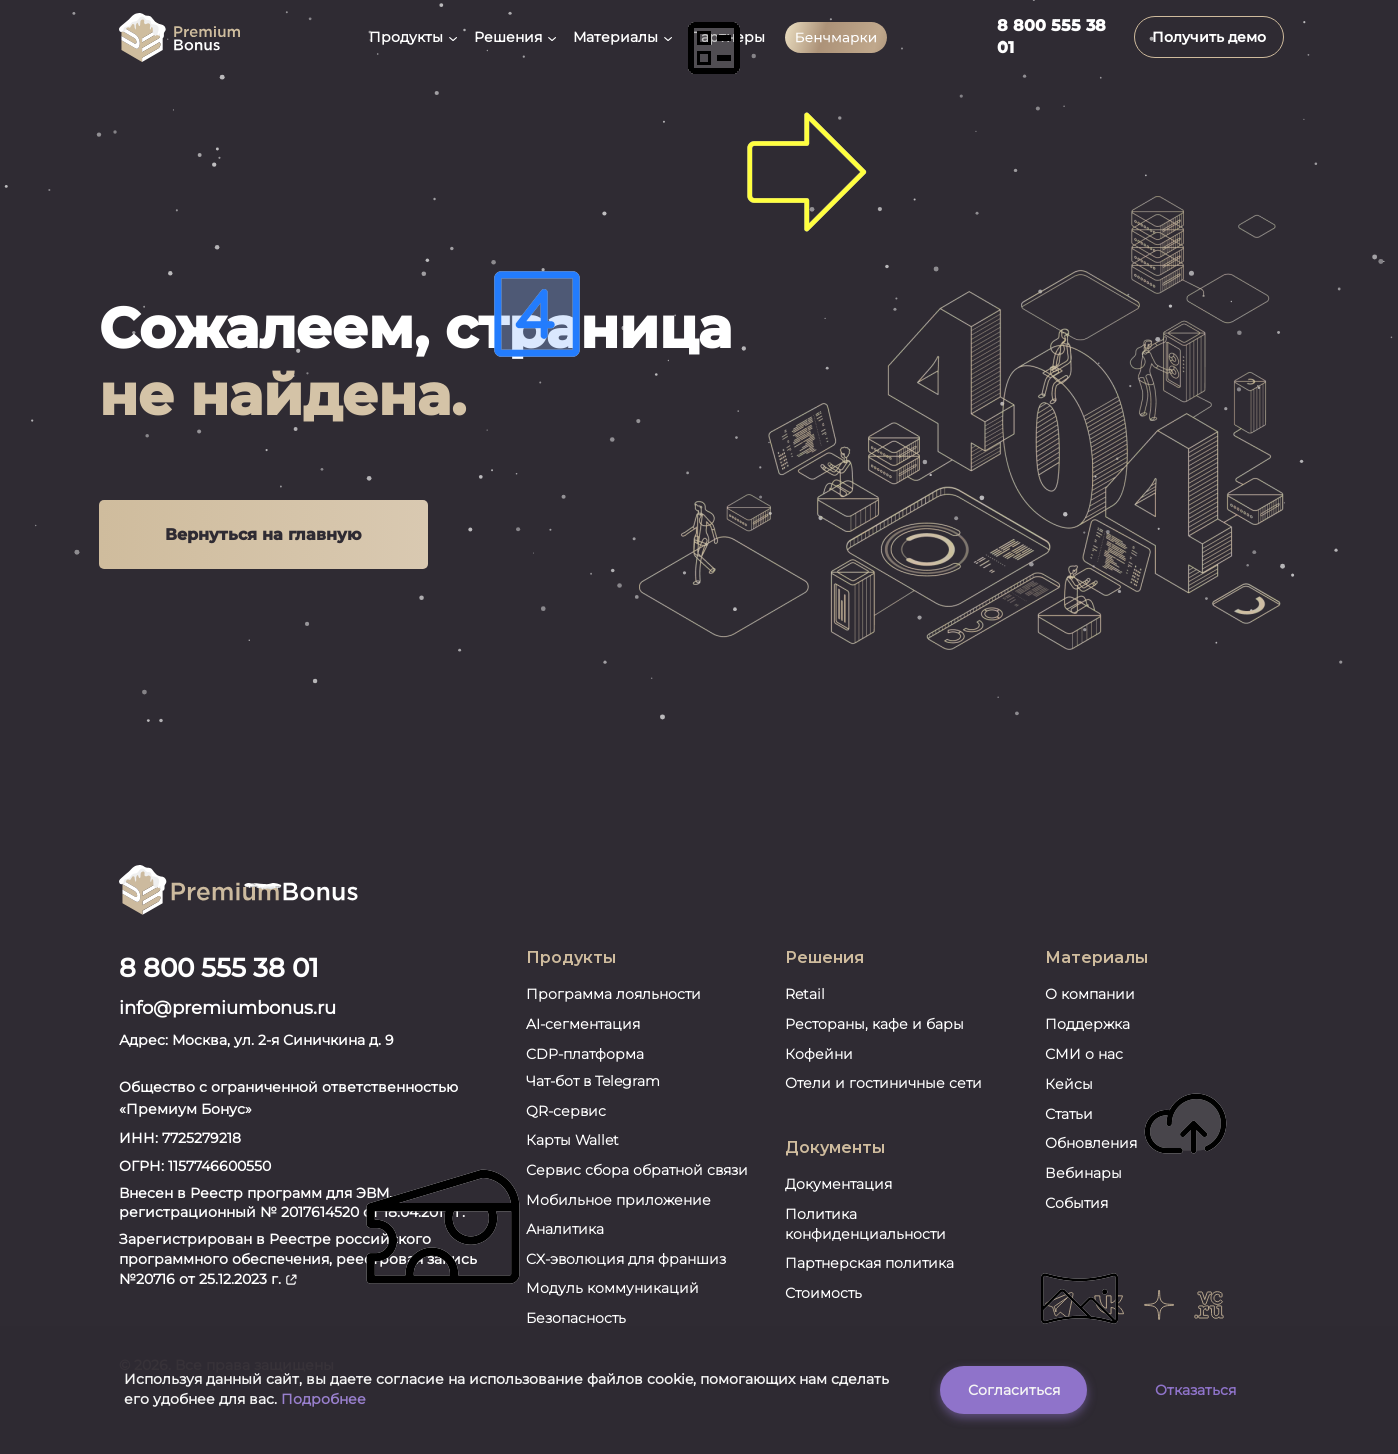  I want to click on upload file to cloud storage, so click(1185, 1123).